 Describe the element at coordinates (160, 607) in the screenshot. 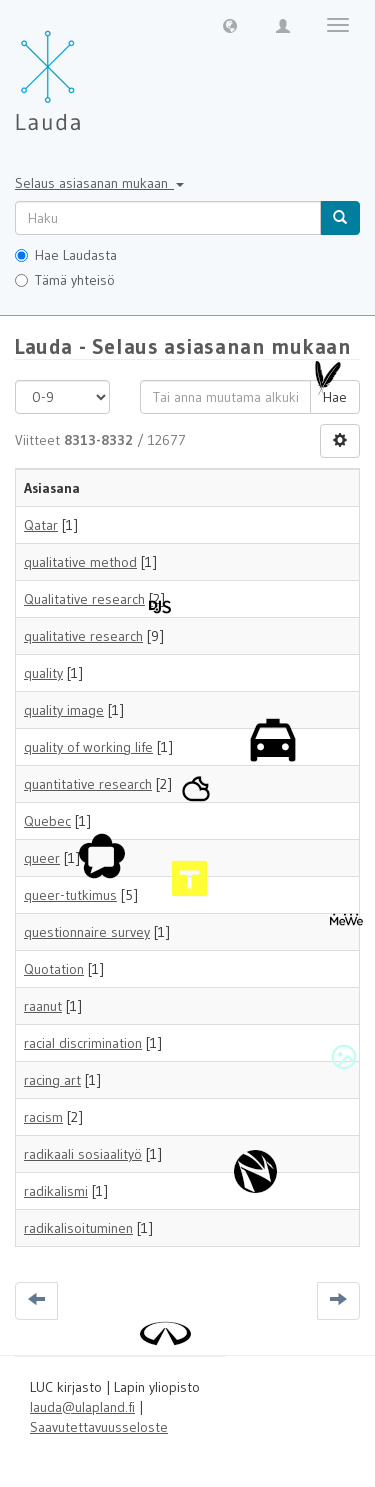

I see `discord.js library or project branding` at that location.